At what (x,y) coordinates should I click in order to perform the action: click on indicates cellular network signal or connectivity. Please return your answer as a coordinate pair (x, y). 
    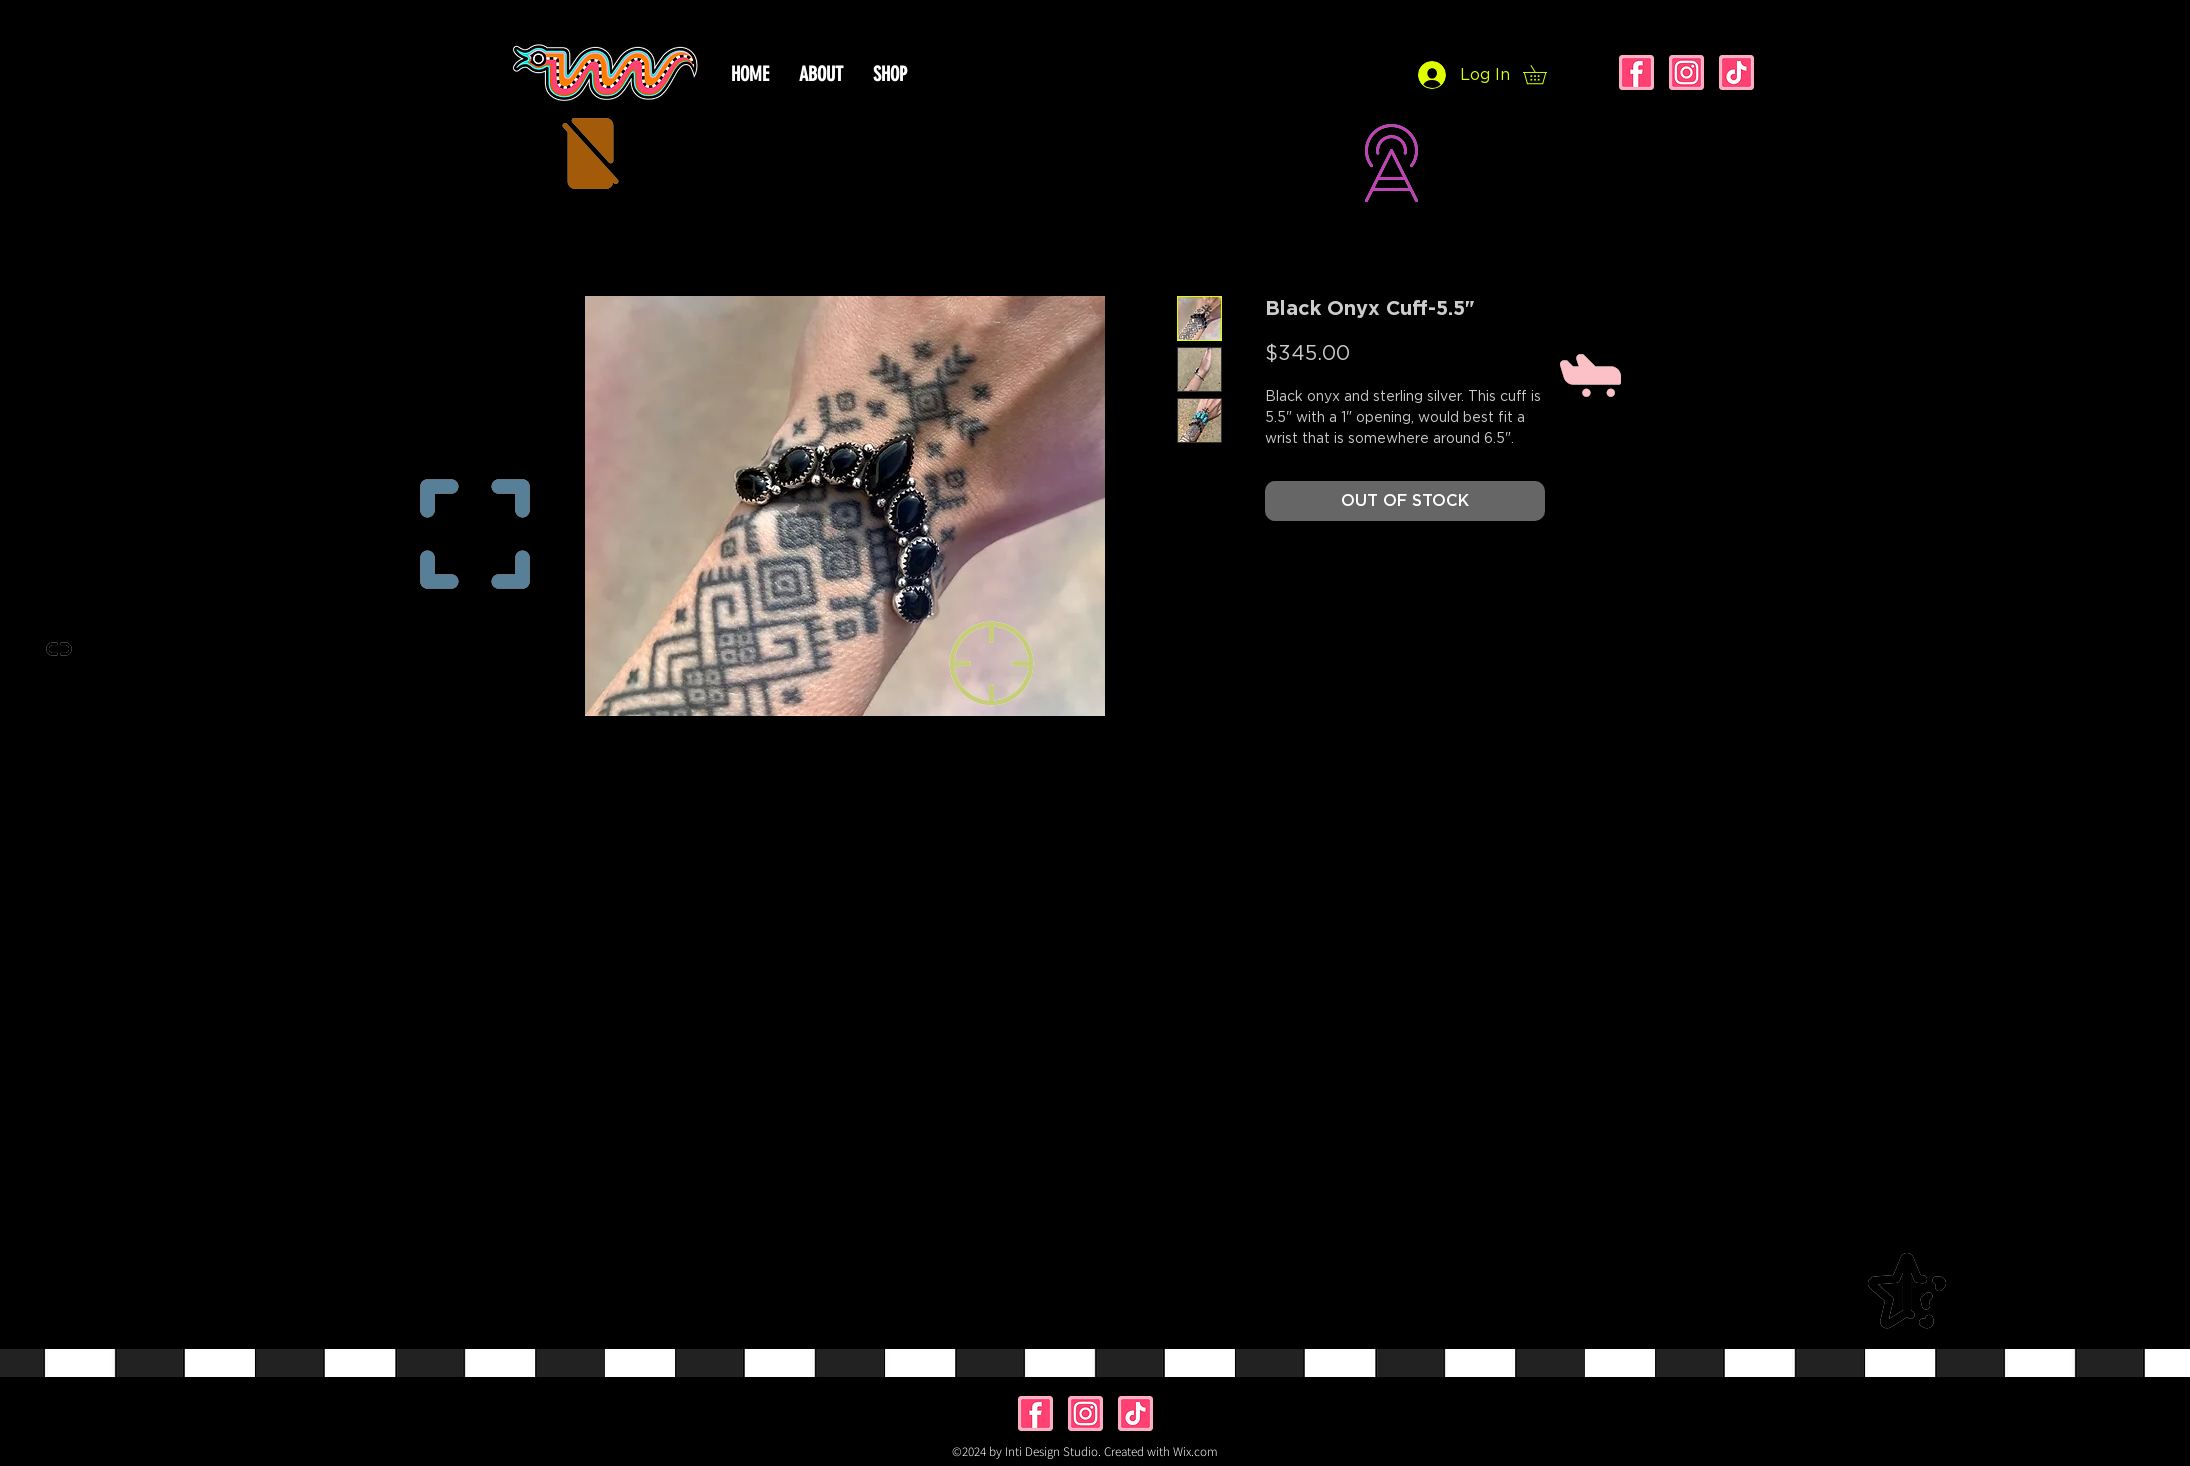
    Looking at the image, I should click on (1391, 164).